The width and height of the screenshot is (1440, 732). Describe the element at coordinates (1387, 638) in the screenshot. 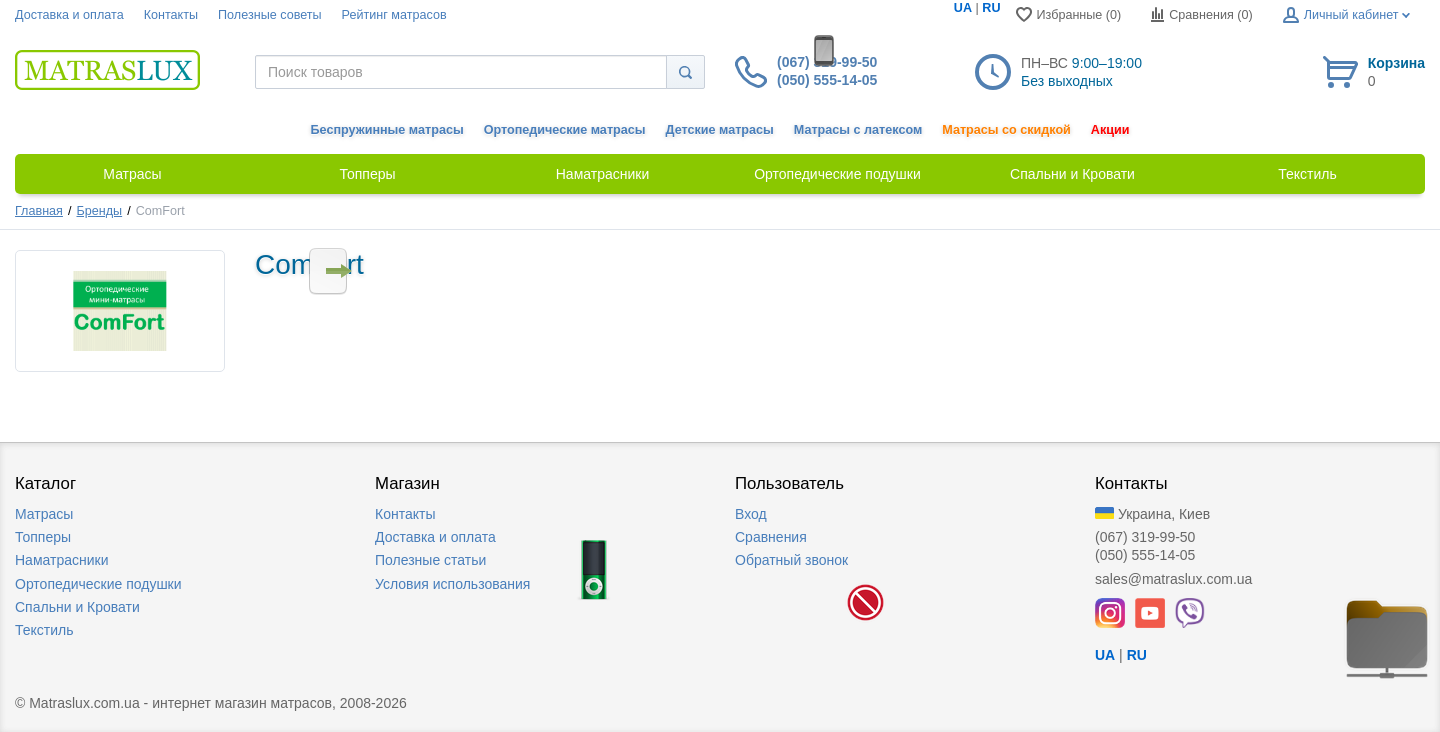

I see `access a remote or network folder` at that location.